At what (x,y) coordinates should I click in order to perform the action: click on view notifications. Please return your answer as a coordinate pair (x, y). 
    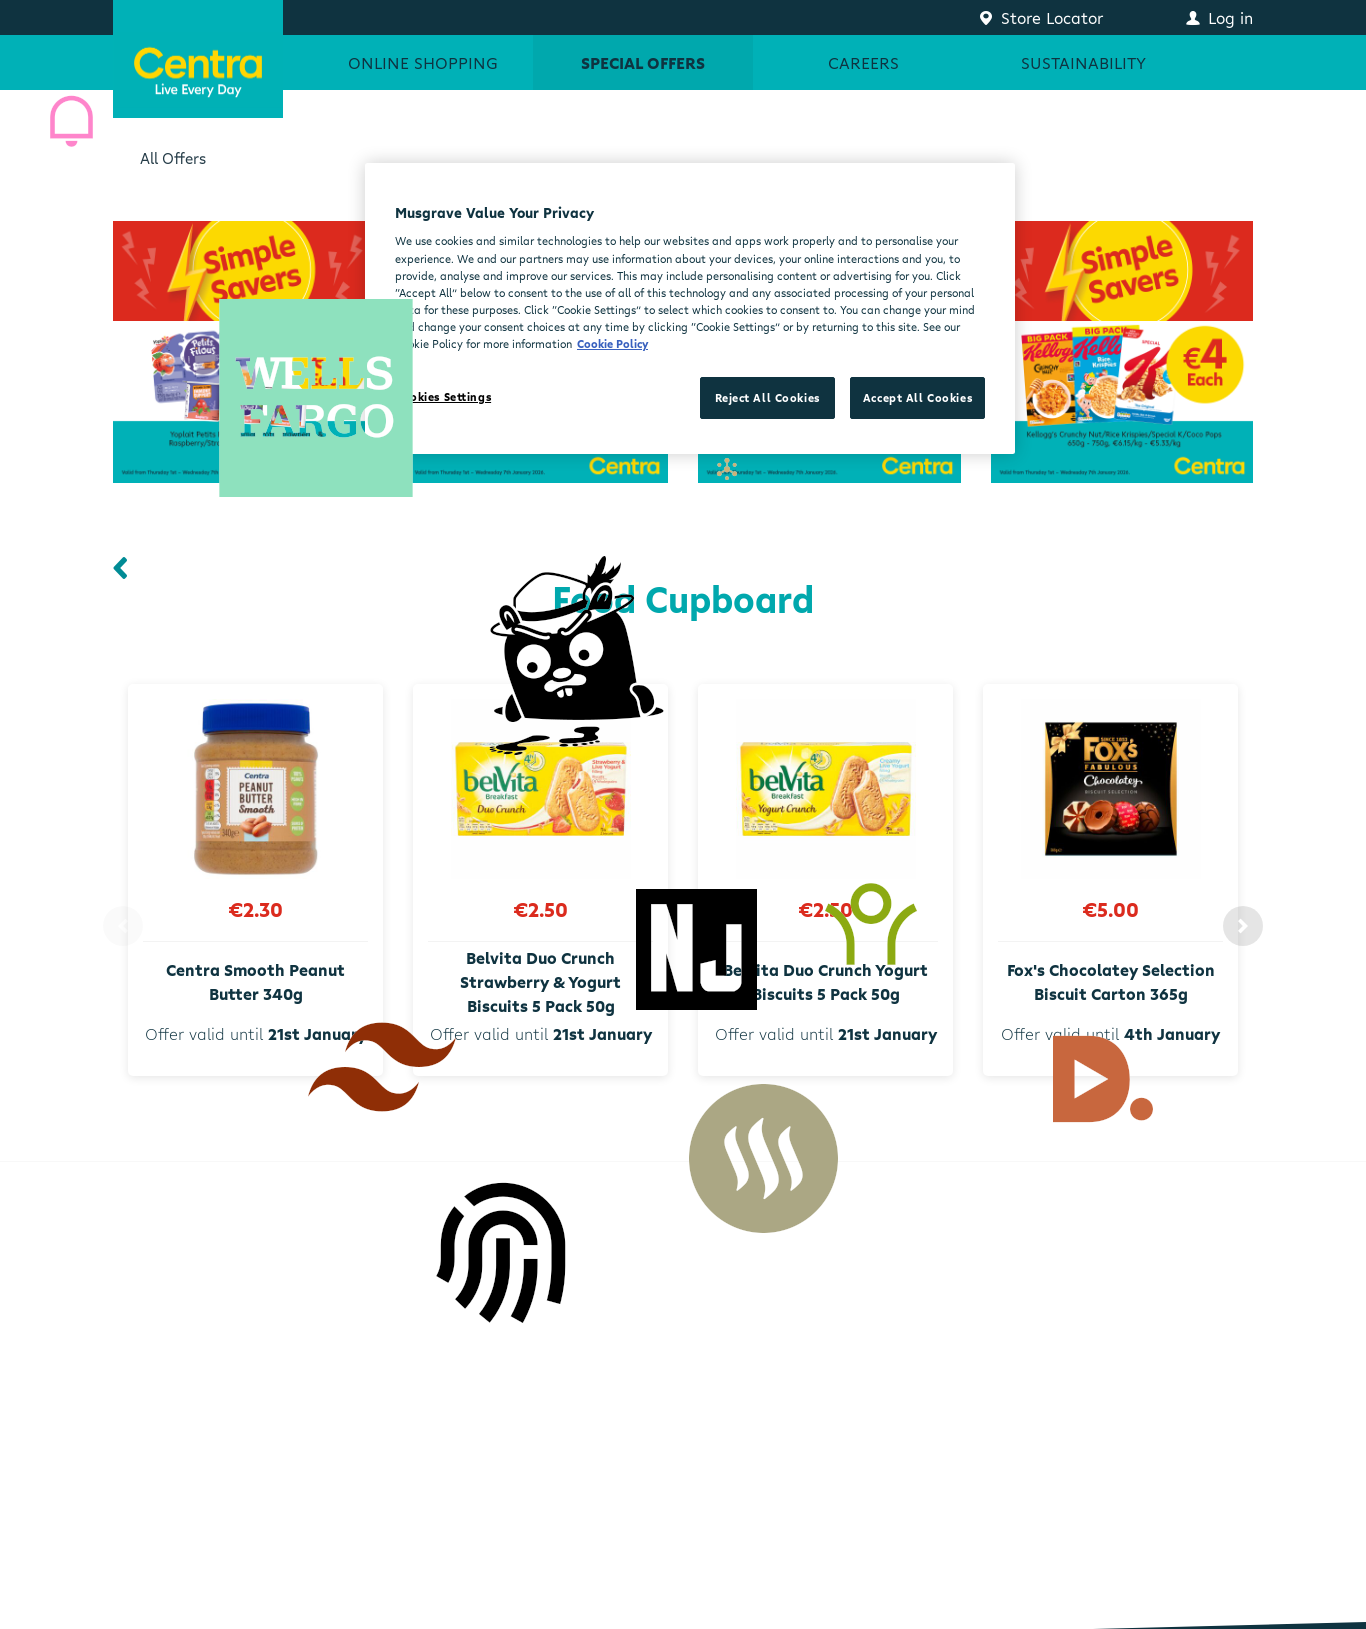
    Looking at the image, I should click on (71, 119).